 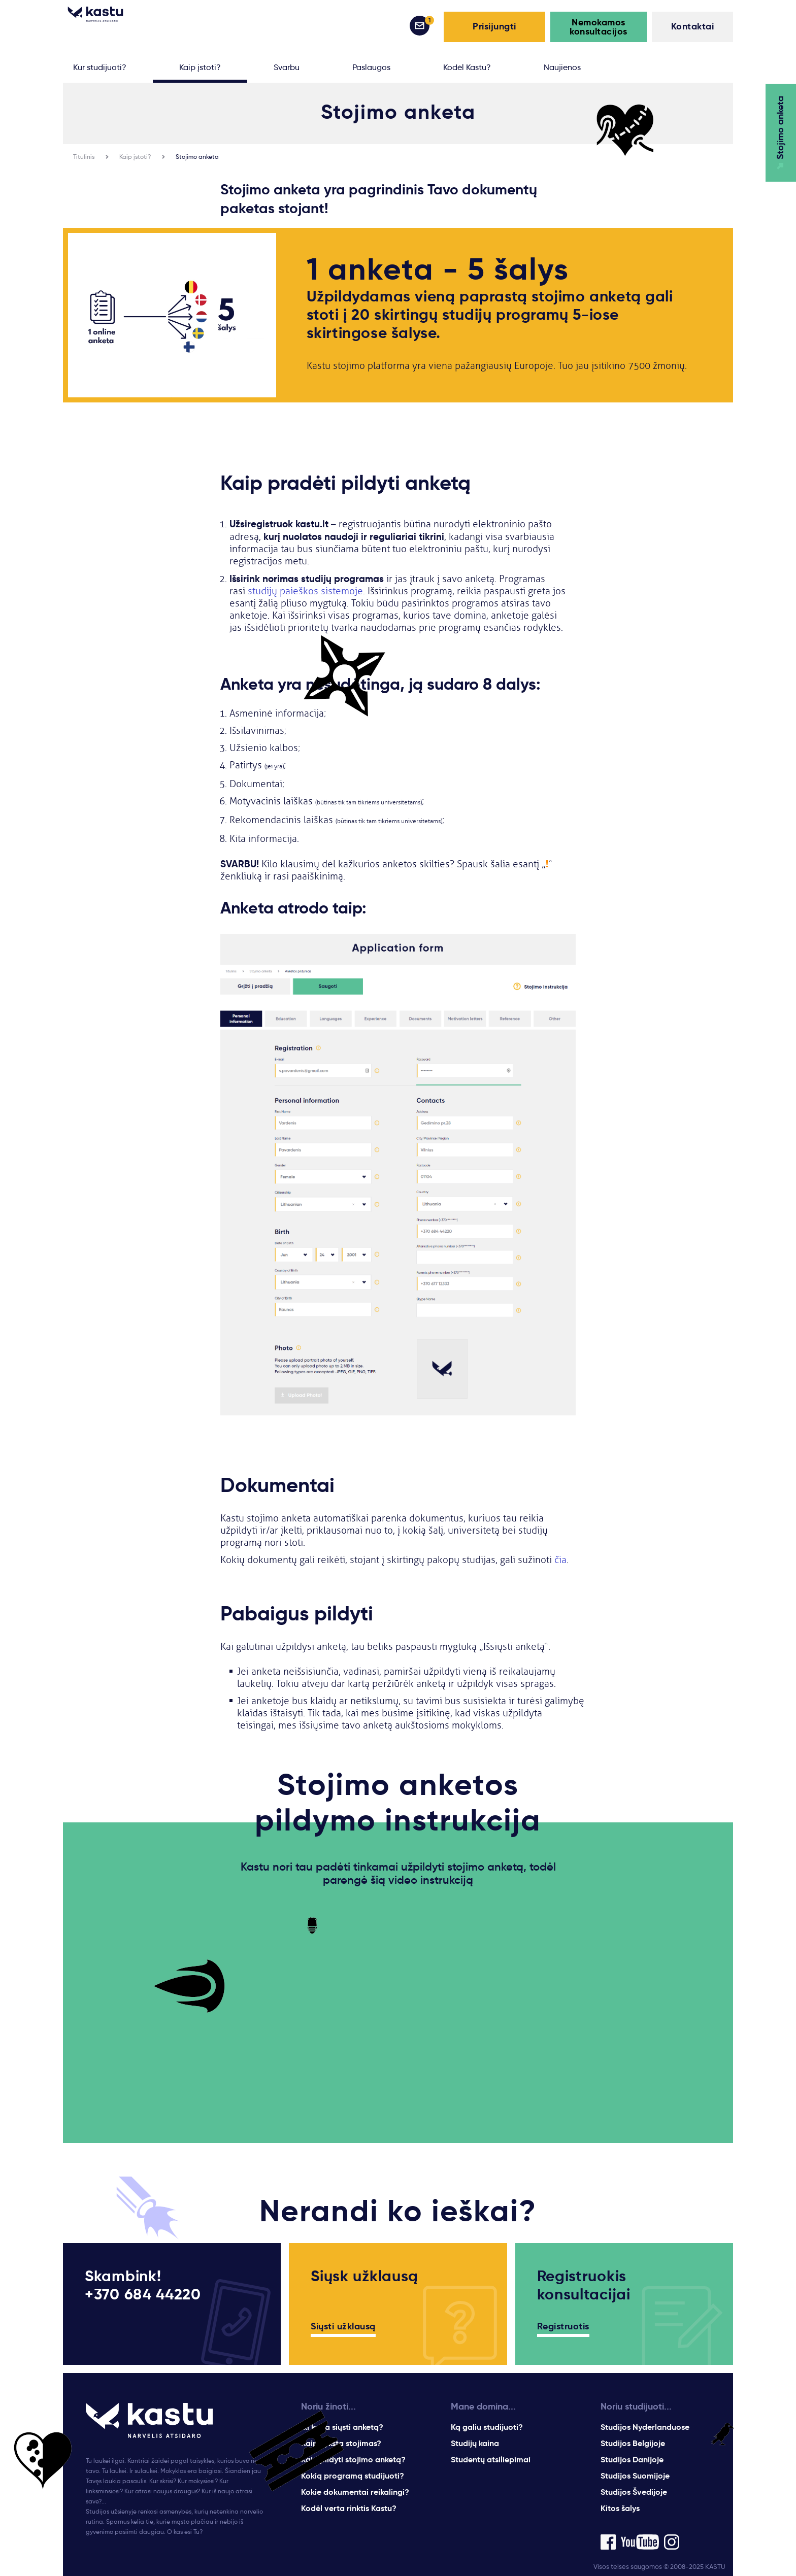 What do you see at coordinates (43, 2460) in the screenshot?
I see `indicates partial health or damage in a game` at bounding box center [43, 2460].